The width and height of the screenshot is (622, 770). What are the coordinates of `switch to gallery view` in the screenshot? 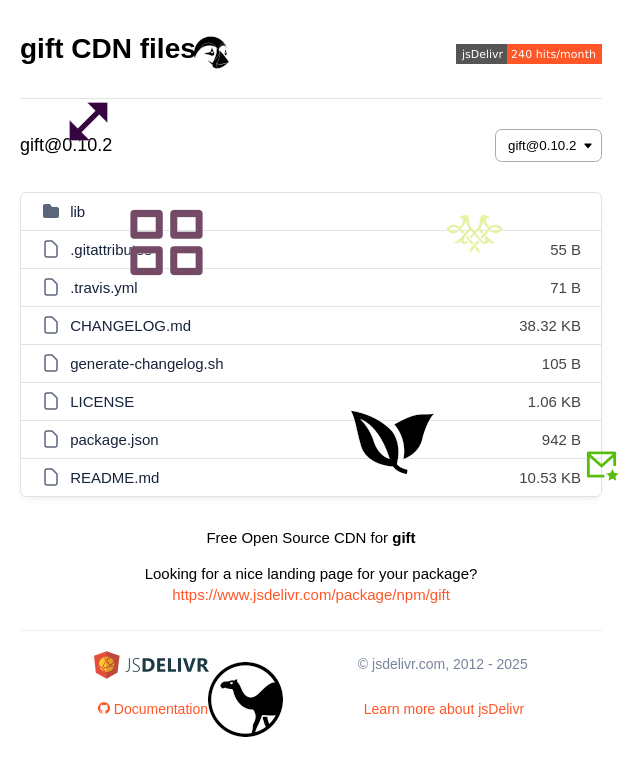 It's located at (166, 242).